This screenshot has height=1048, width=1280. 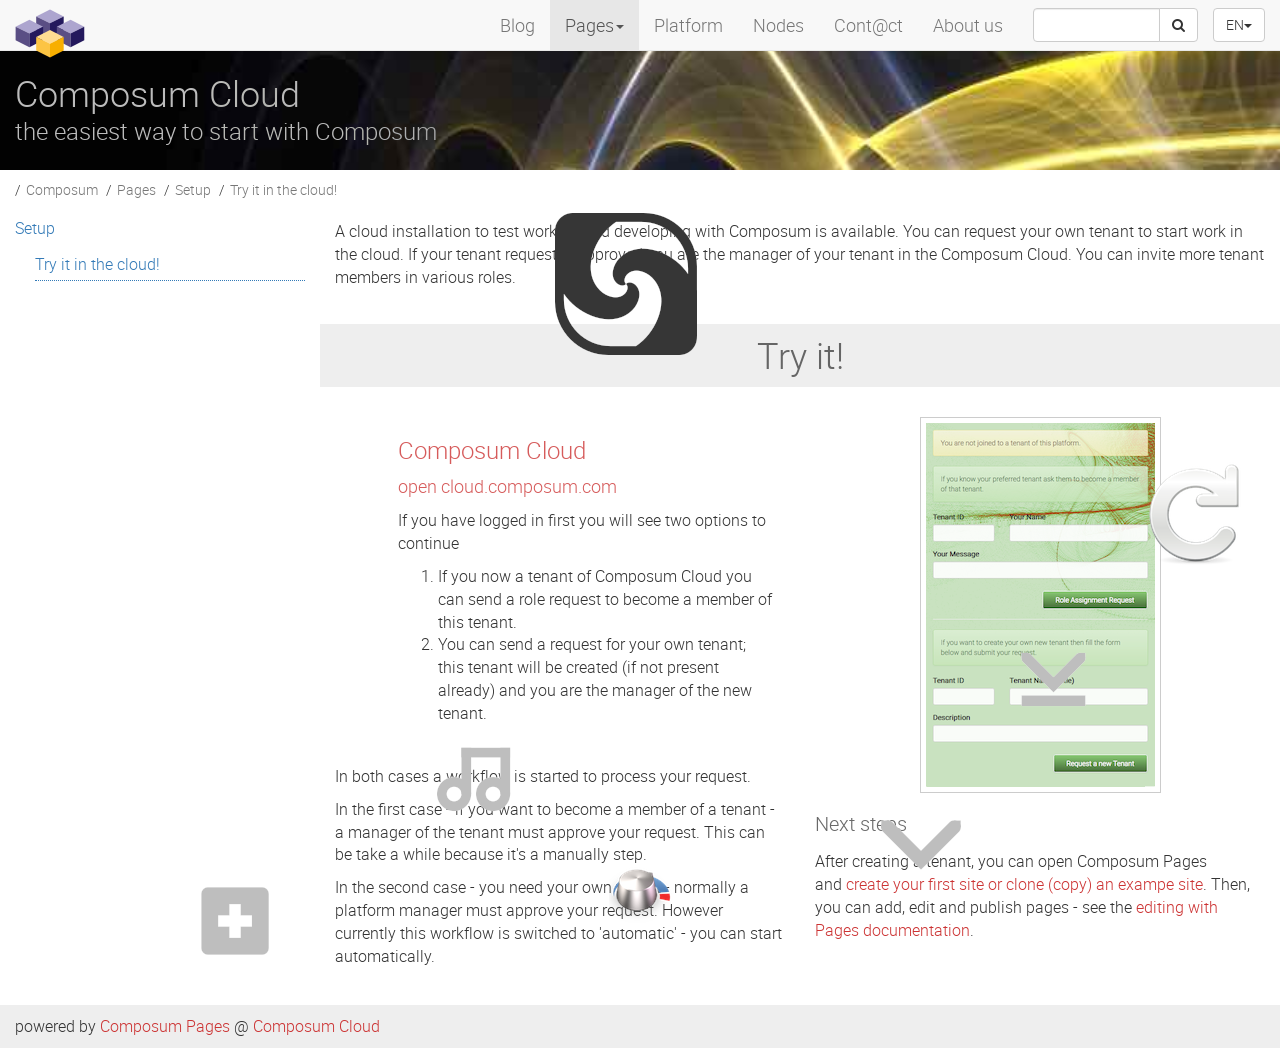 I want to click on refresh the current view or page, so click(x=1194, y=515).